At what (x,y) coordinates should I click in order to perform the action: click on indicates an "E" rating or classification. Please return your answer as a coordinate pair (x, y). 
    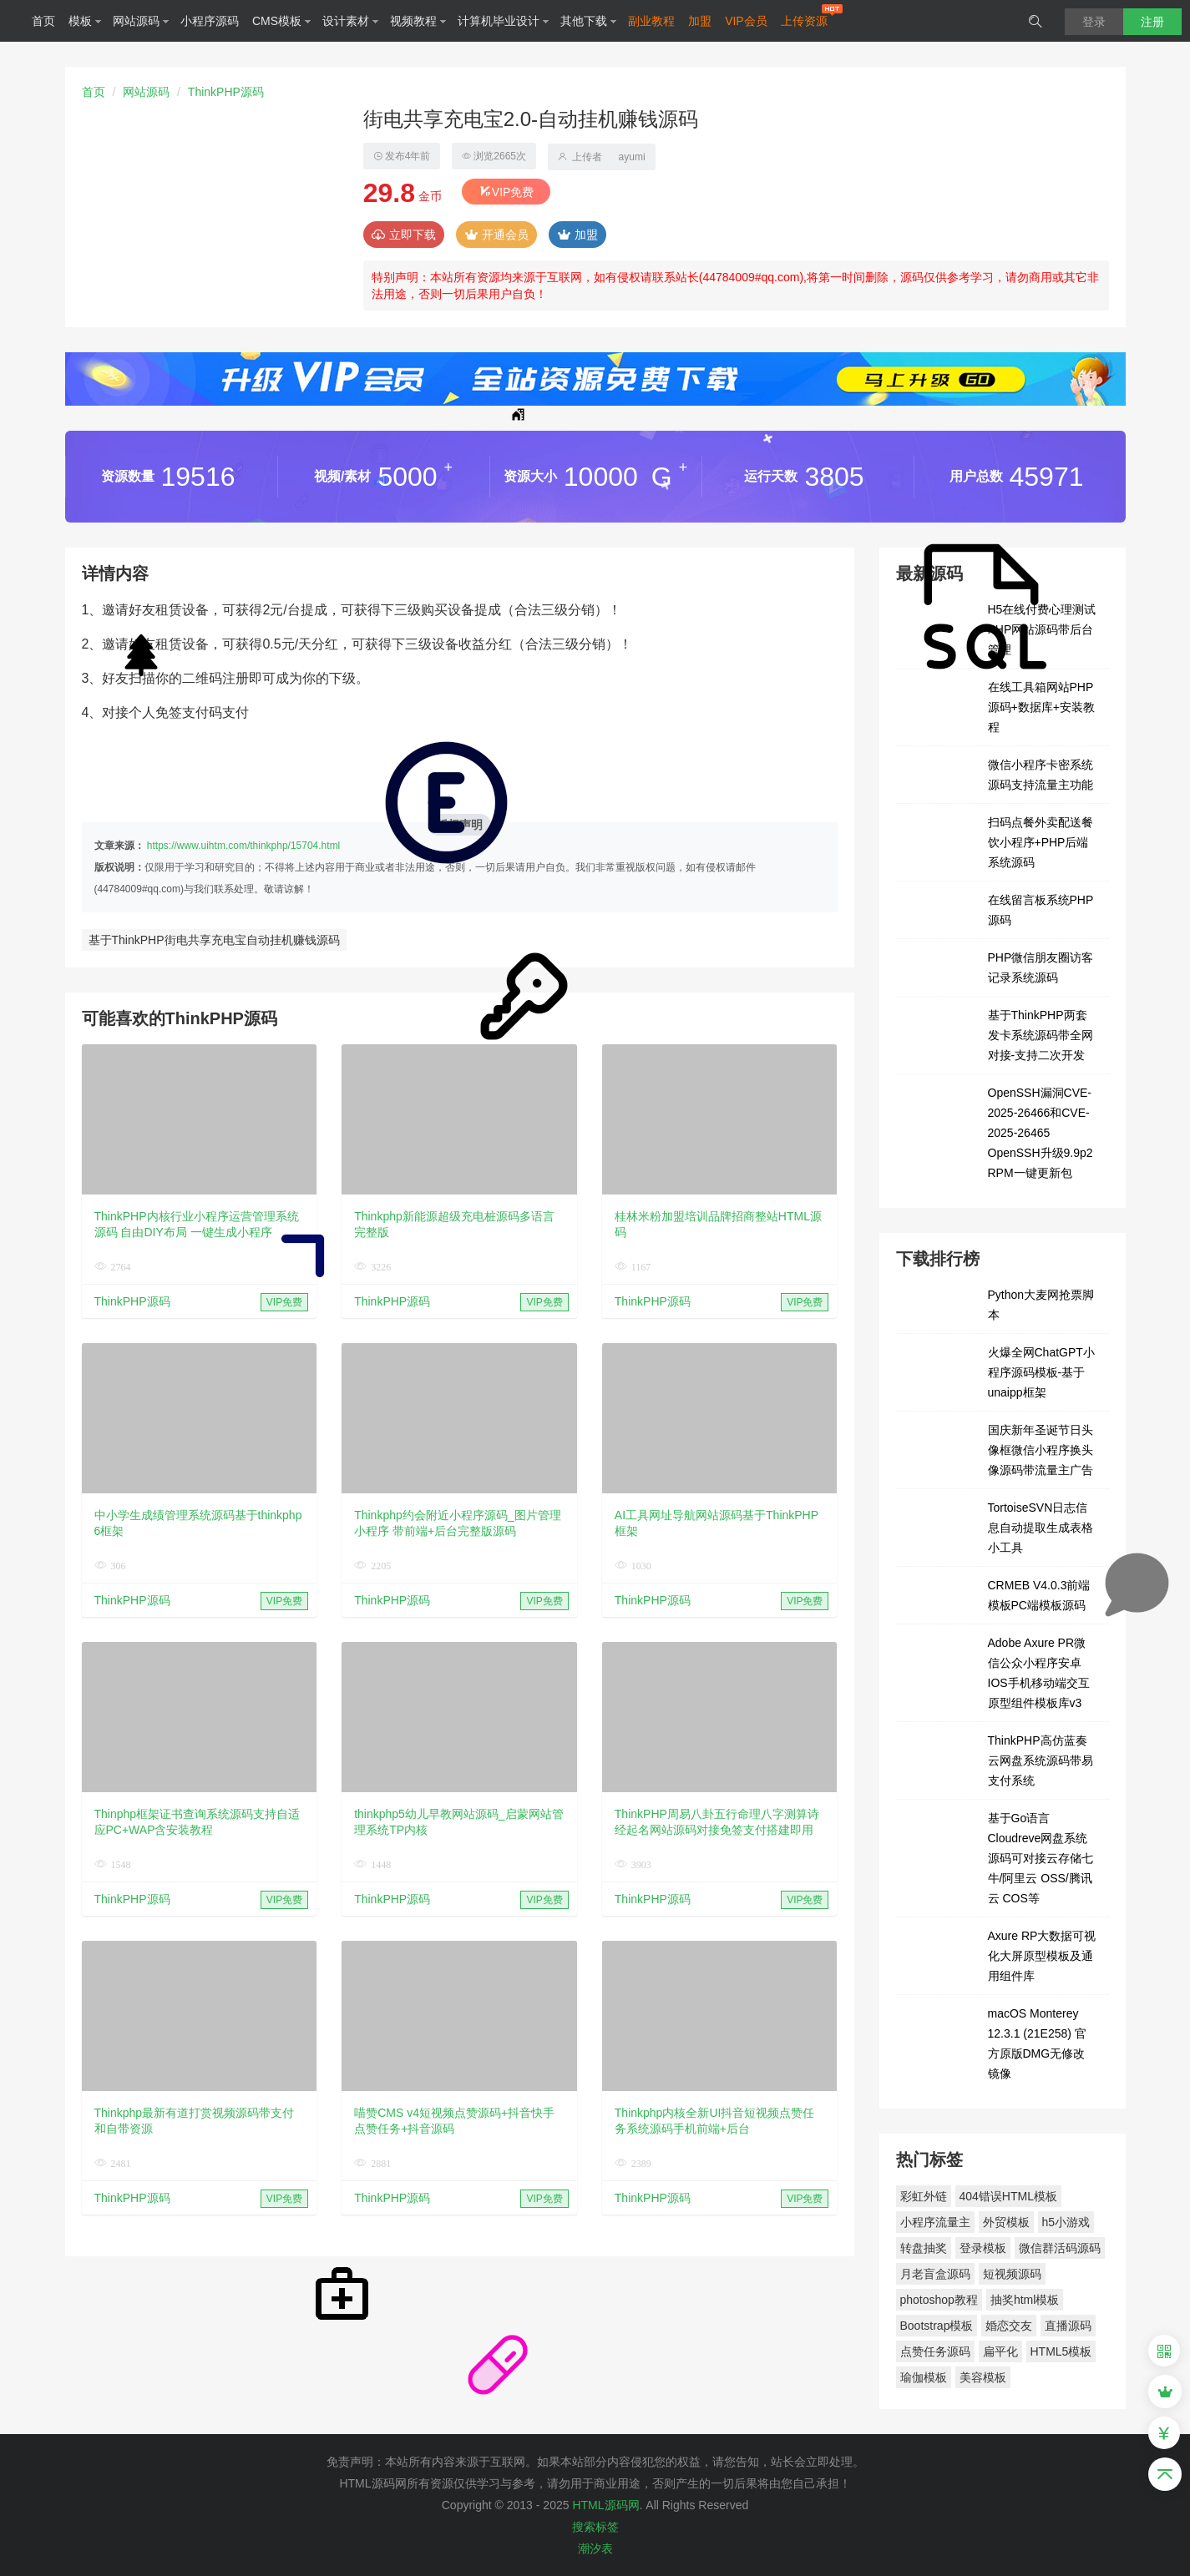
    Looking at the image, I should click on (446, 802).